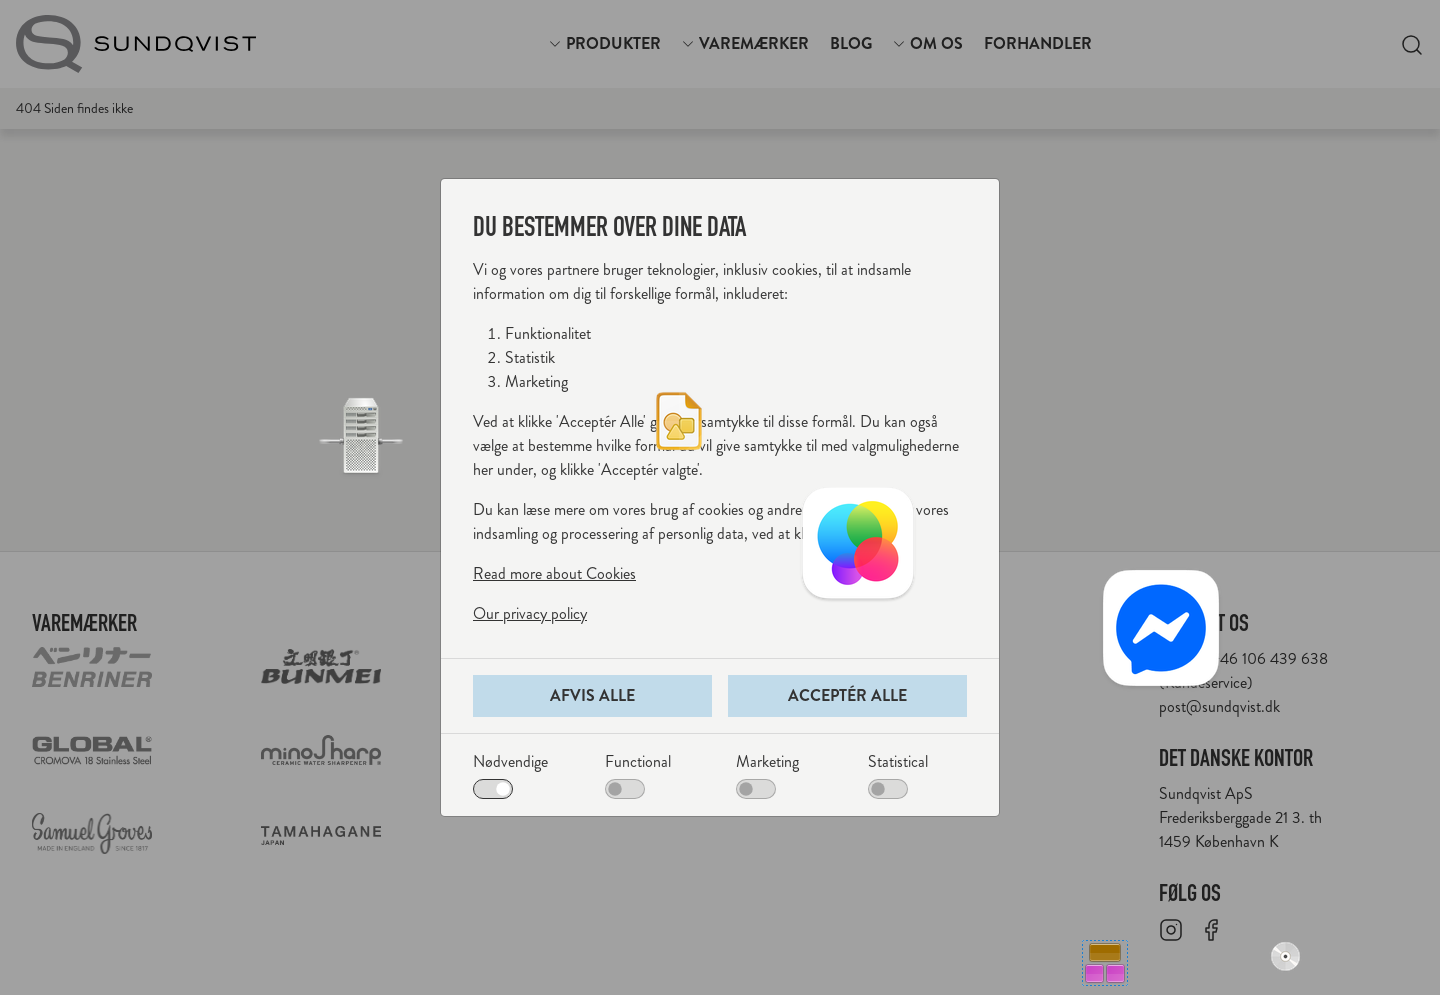  Describe the element at coordinates (858, 543) in the screenshot. I see `open Game Center settings` at that location.